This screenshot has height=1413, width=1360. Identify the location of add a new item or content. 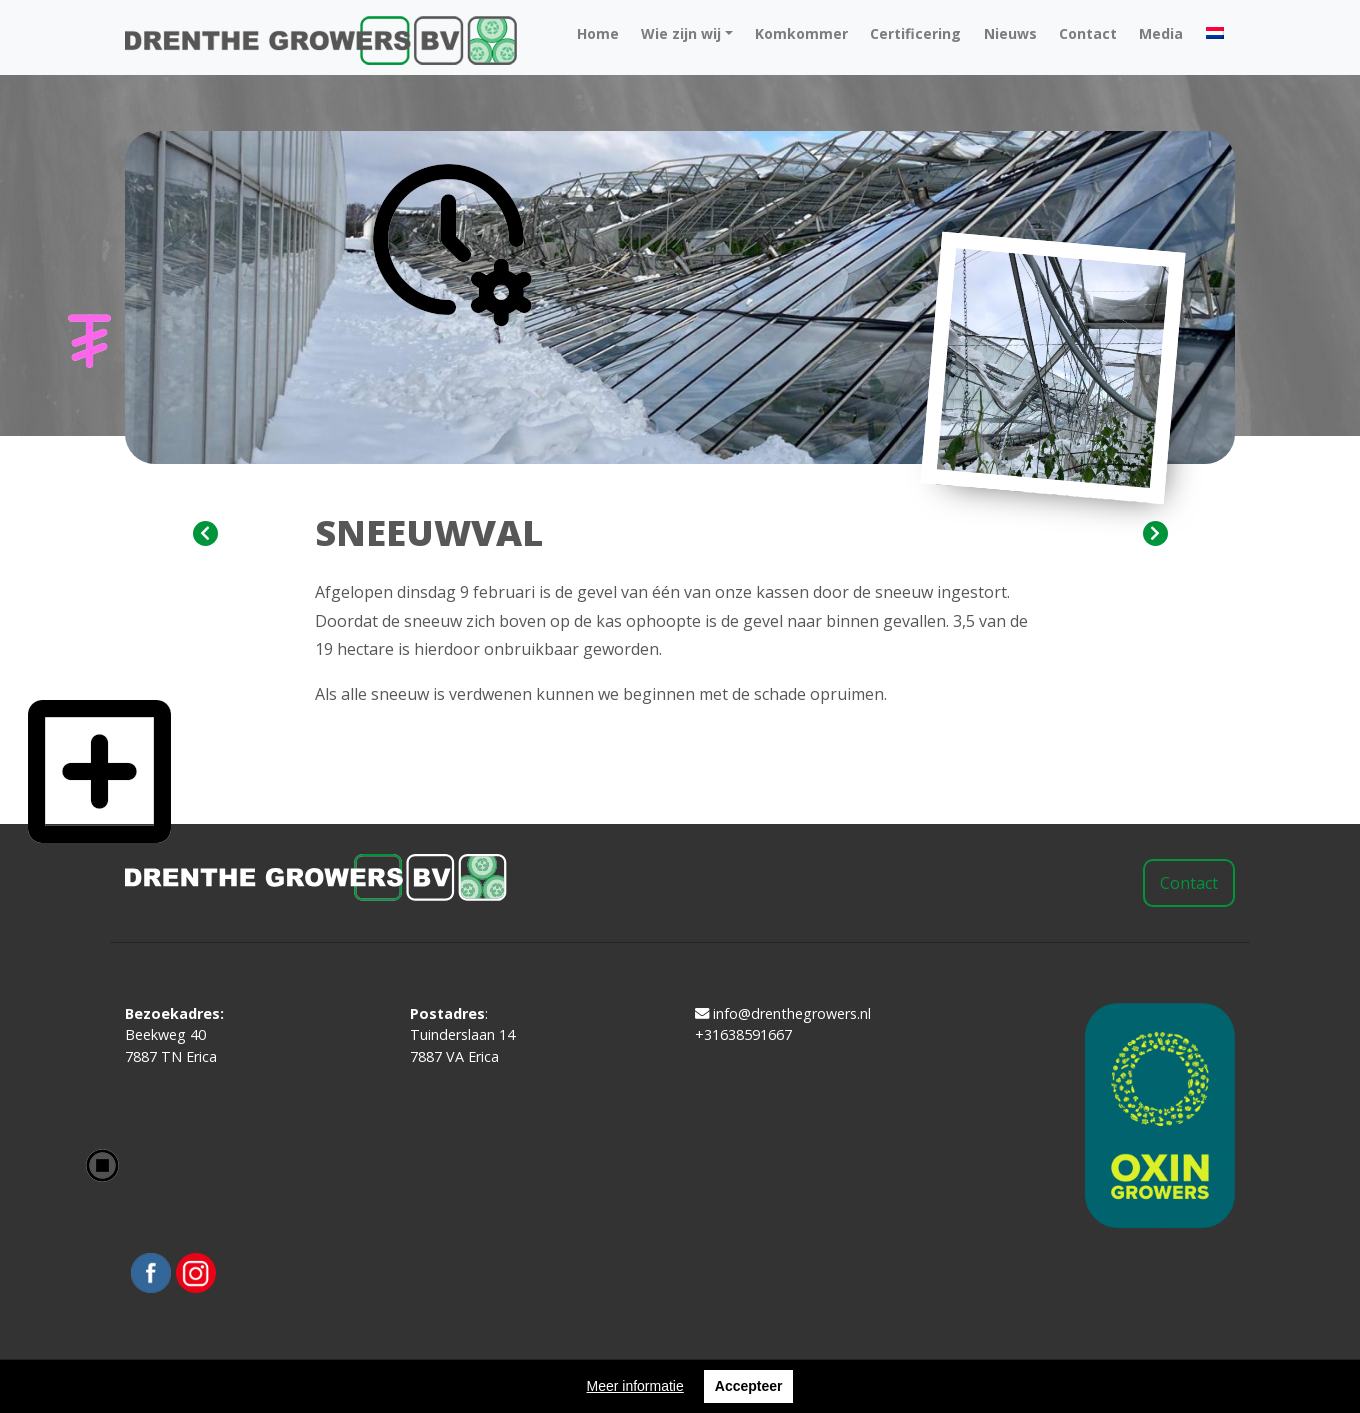
(99, 771).